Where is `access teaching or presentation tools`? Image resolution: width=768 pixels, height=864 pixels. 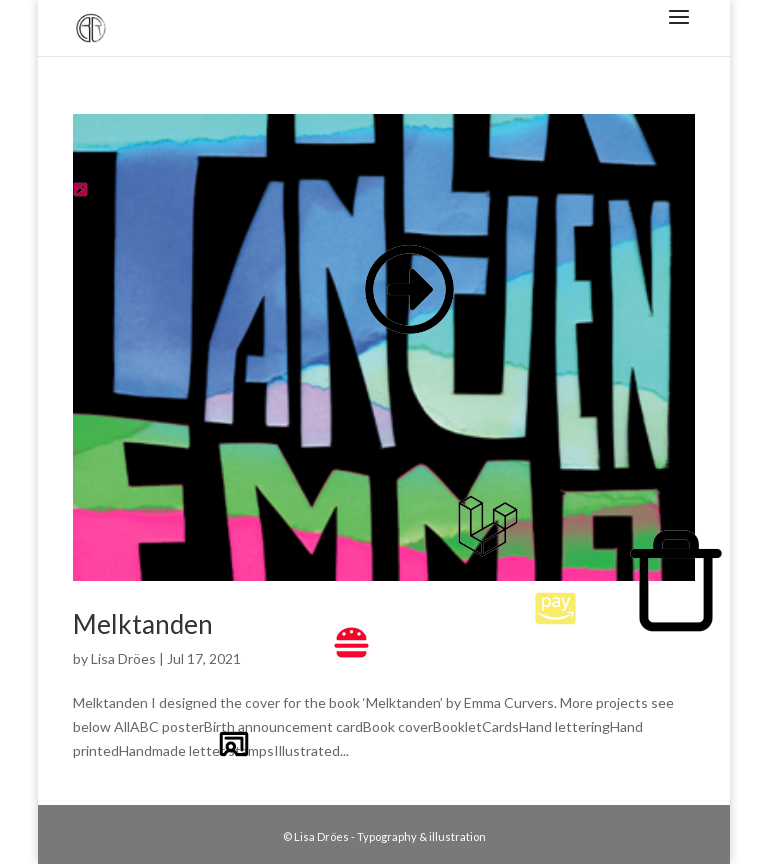
access teaching or presentation tools is located at coordinates (234, 744).